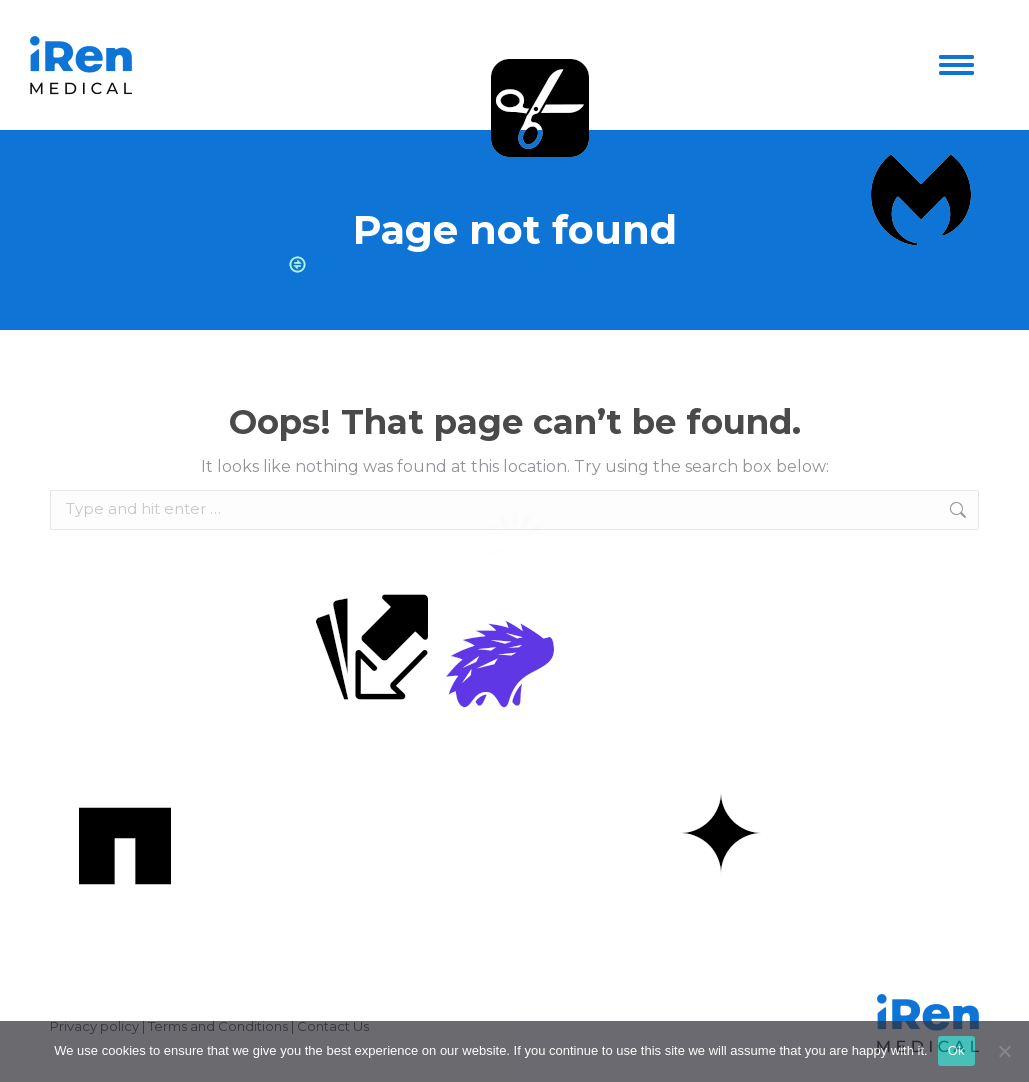  What do you see at coordinates (372, 647) in the screenshot?
I see `visit cardmarket trading card marketplace` at bounding box center [372, 647].